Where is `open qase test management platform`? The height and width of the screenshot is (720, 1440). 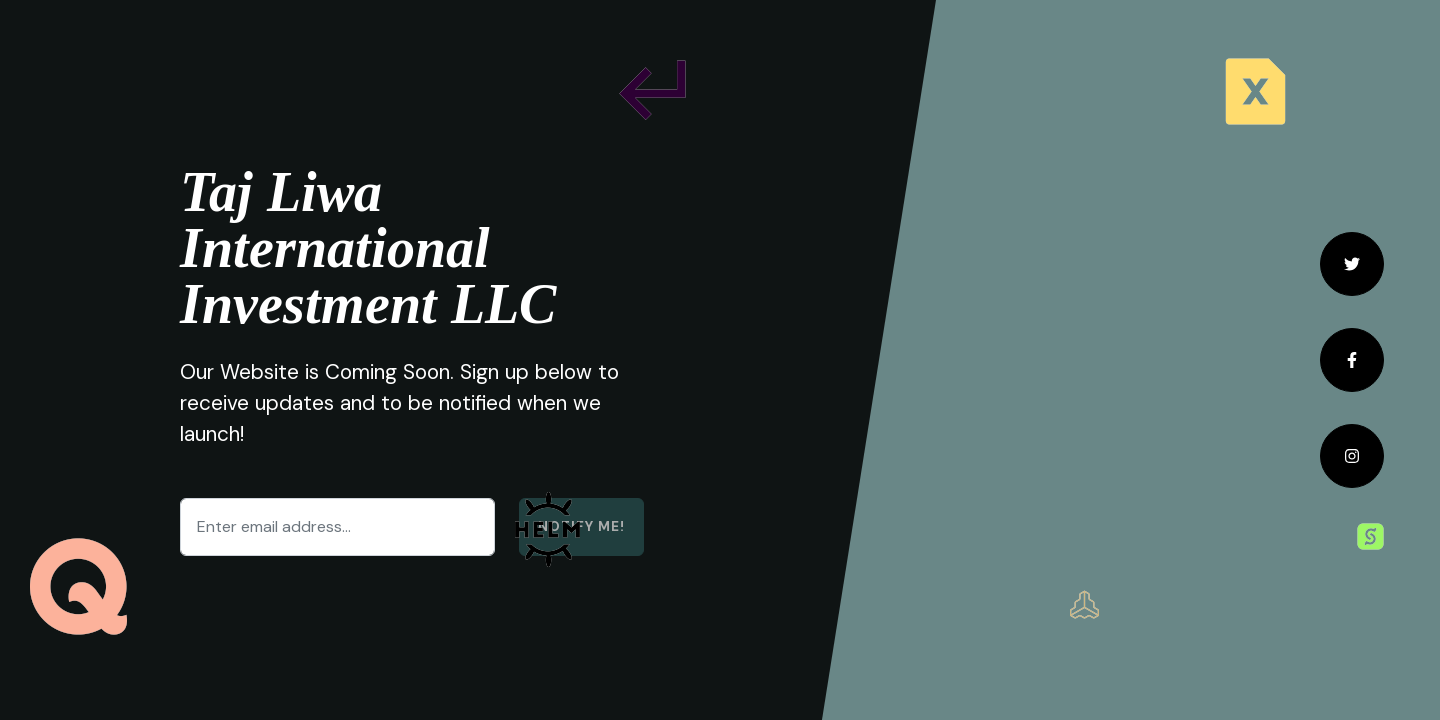
open qase test management platform is located at coordinates (78, 586).